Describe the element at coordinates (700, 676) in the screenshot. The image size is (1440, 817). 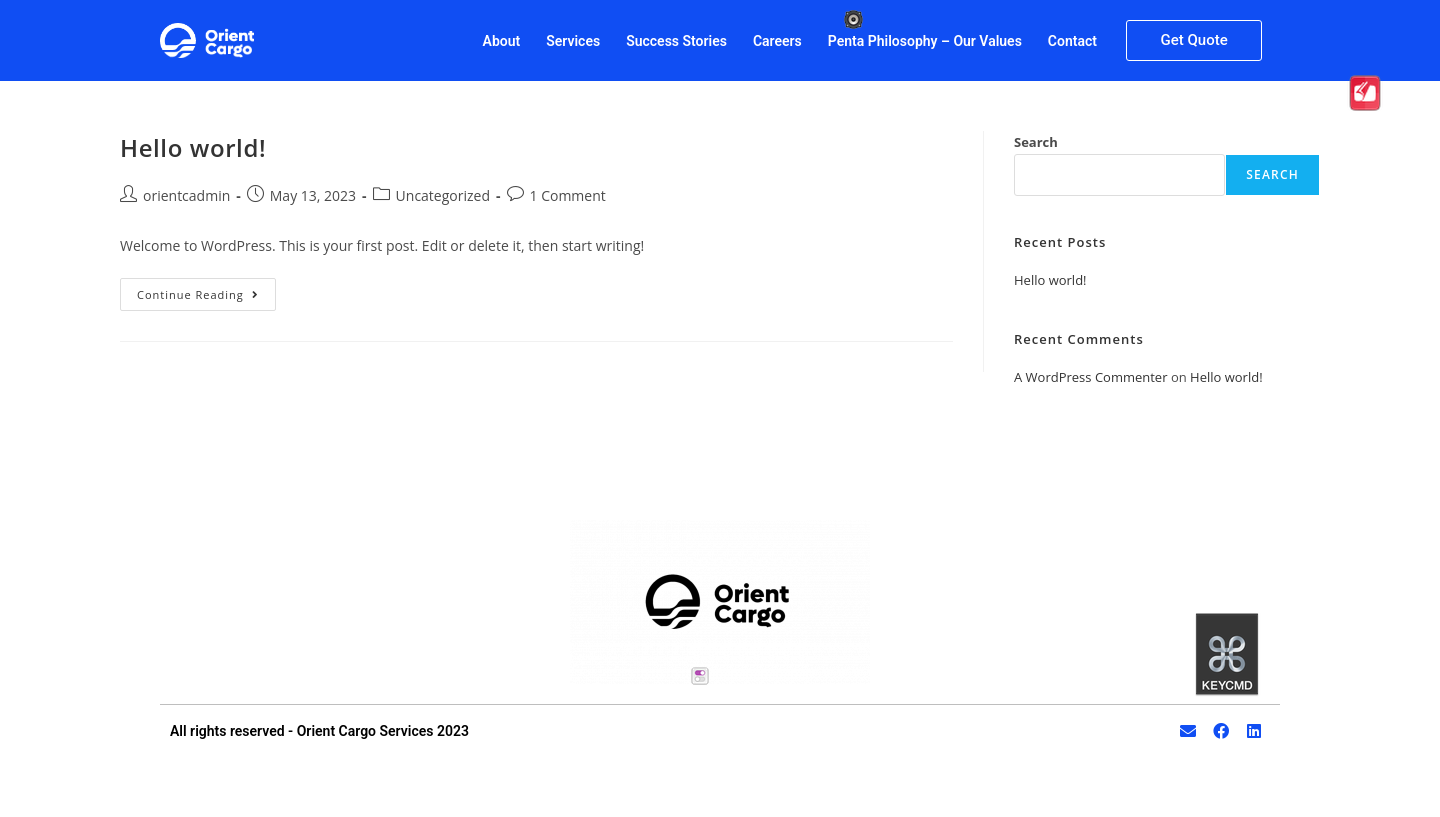
I see `open gnome tweaks to customize system settings` at that location.